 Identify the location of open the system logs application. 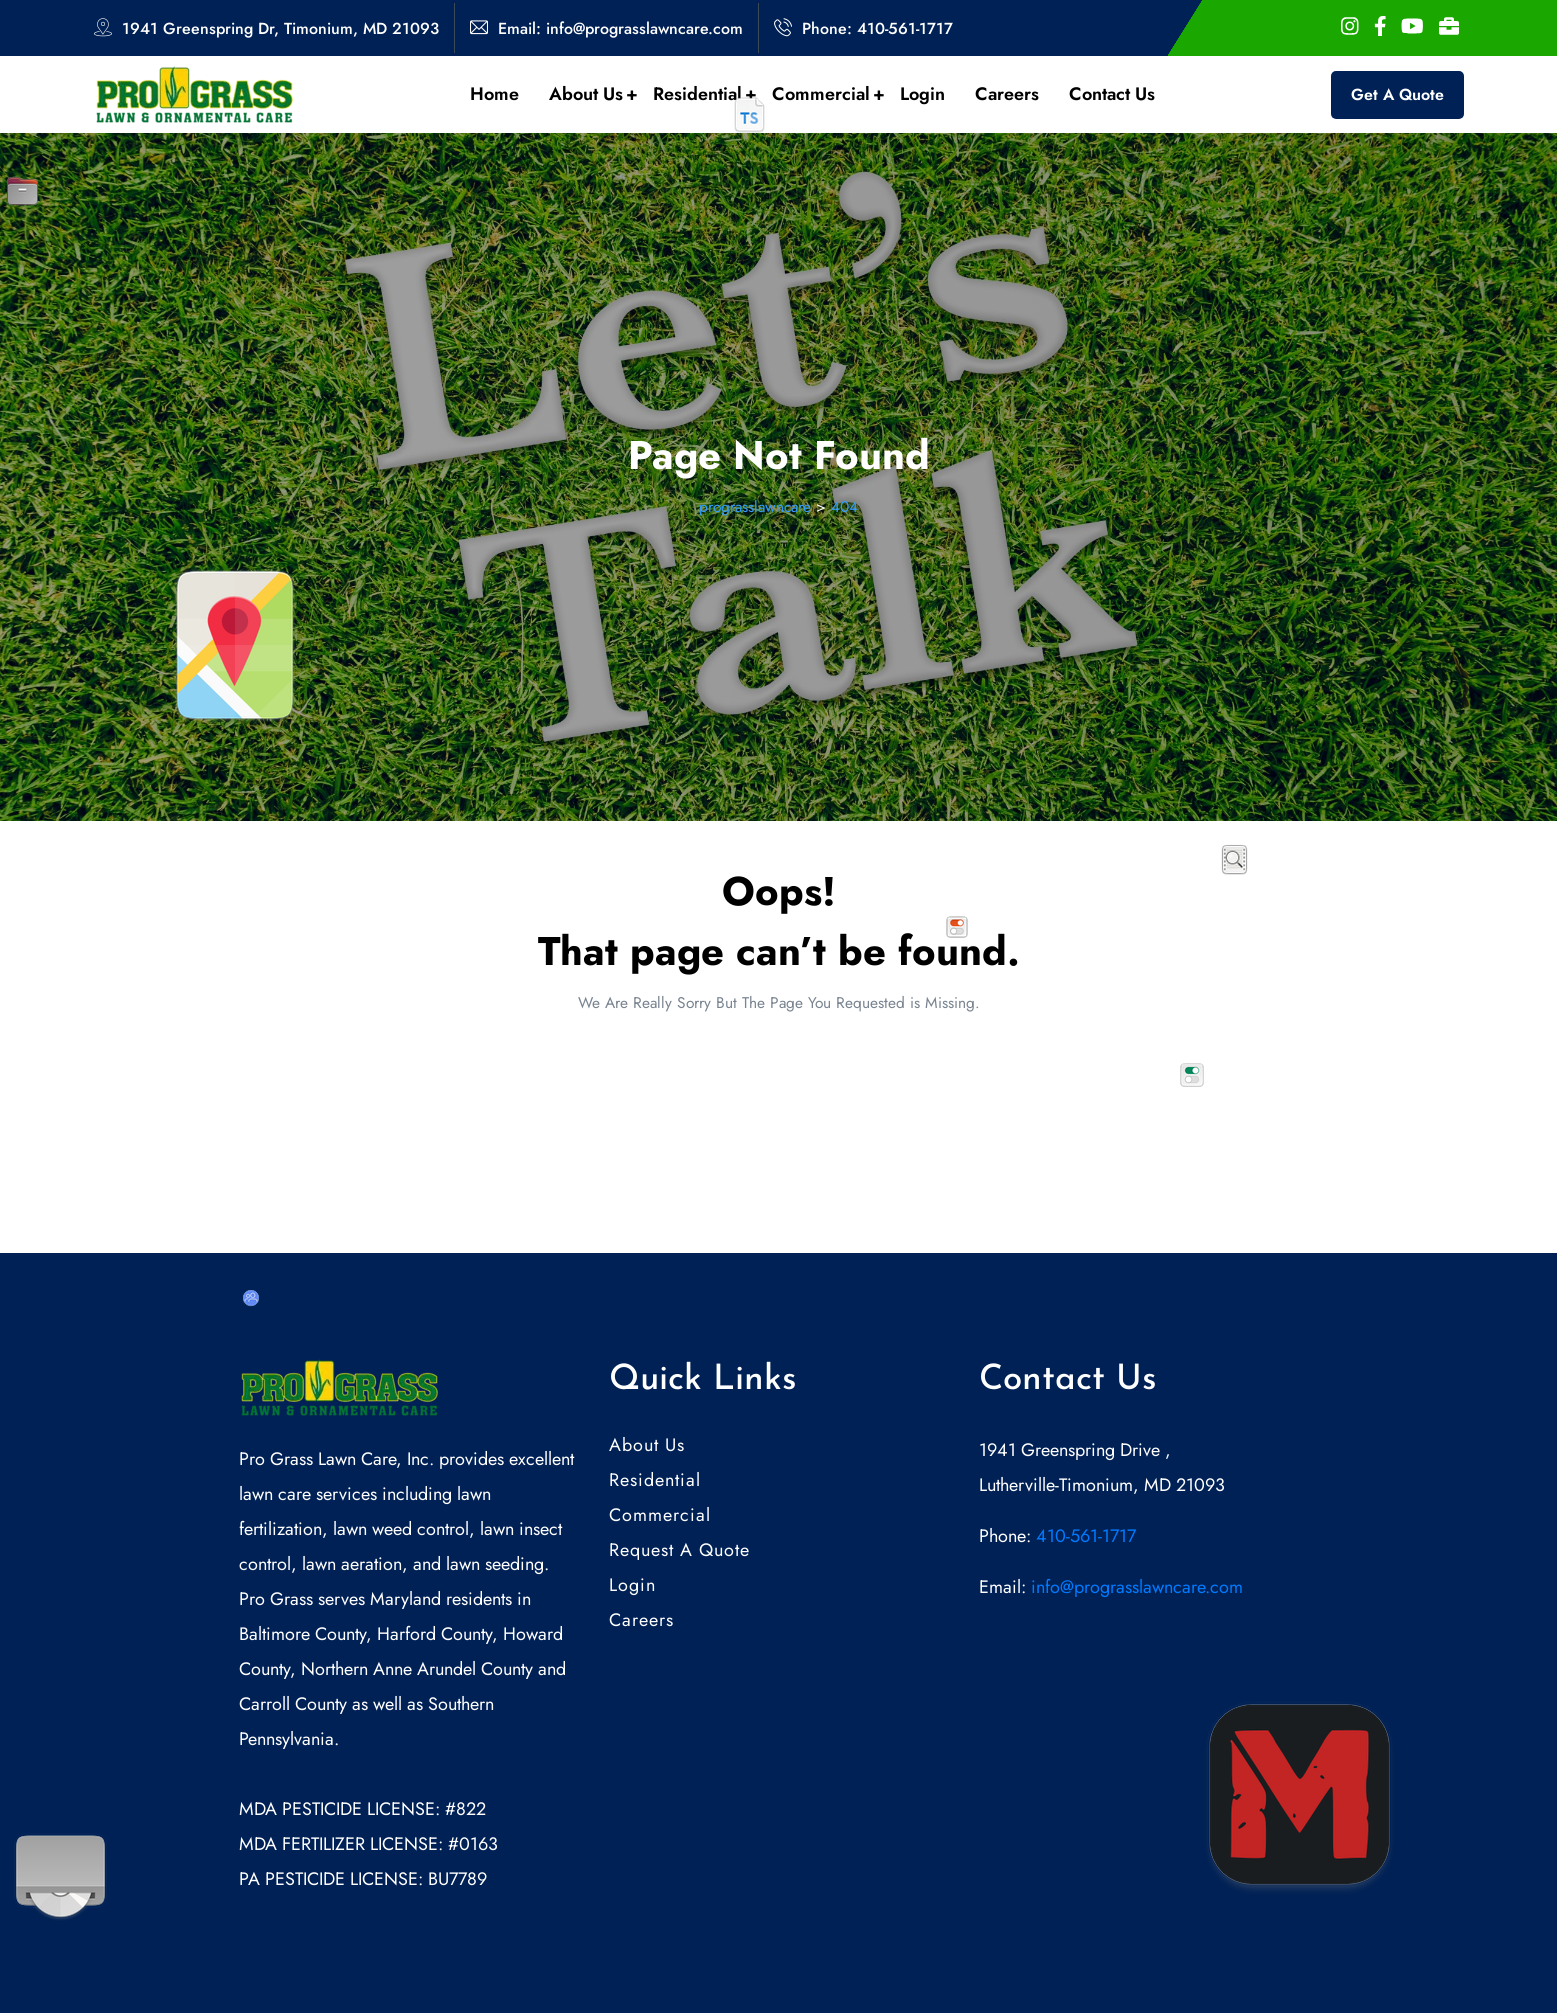
(1234, 859).